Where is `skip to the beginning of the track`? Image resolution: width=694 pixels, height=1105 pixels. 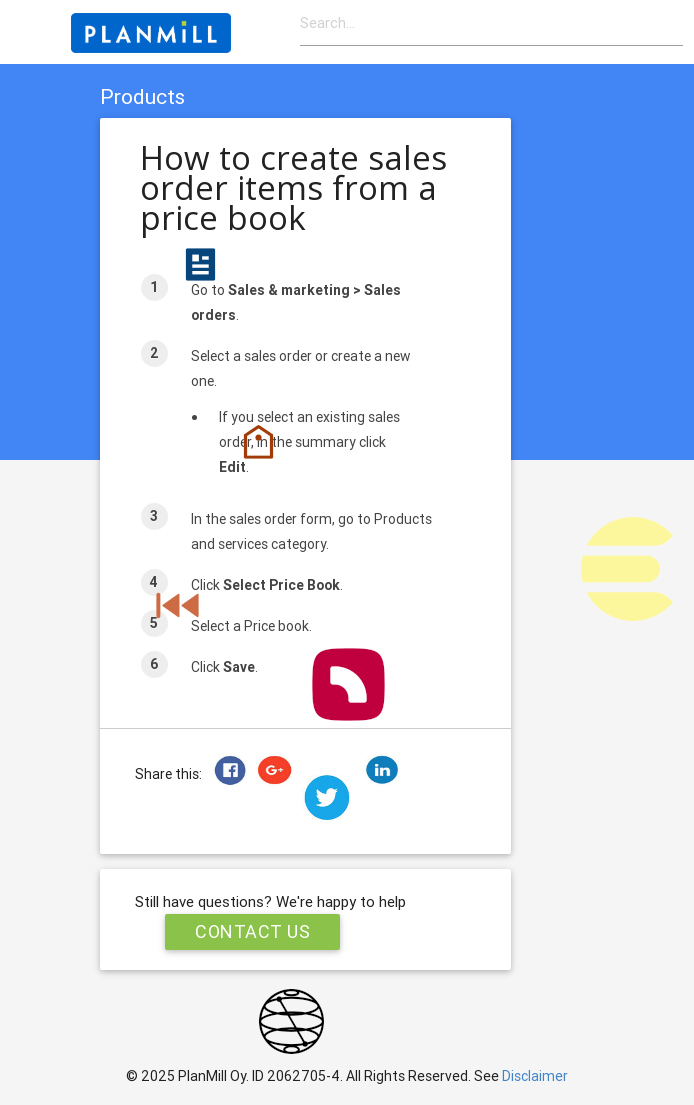 skip to the beginning of the track is located at coordinates (177, 605).